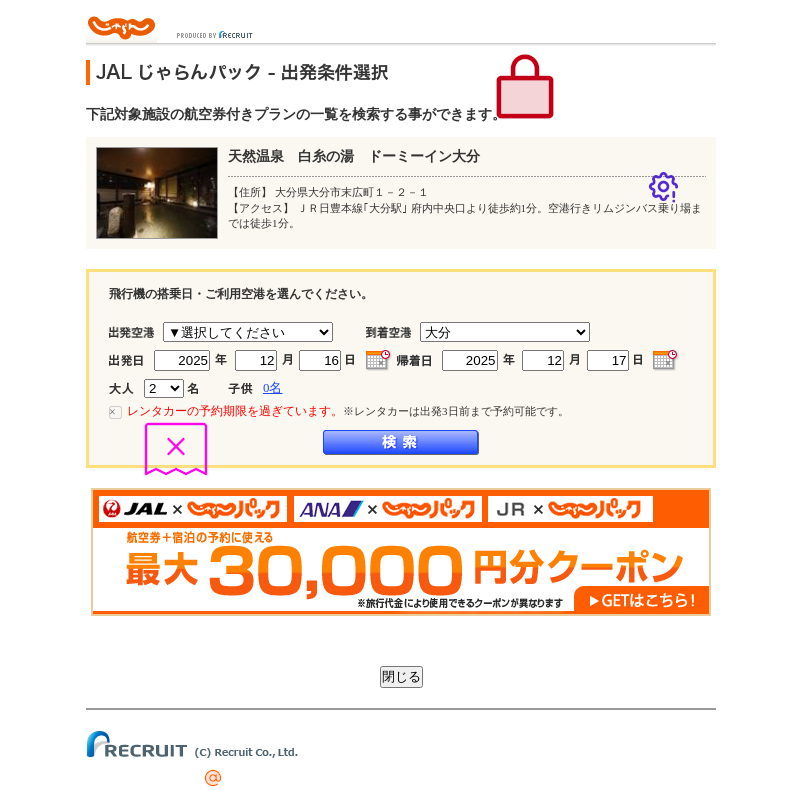  I want to click on settings require attention or action, so click(663, 186).